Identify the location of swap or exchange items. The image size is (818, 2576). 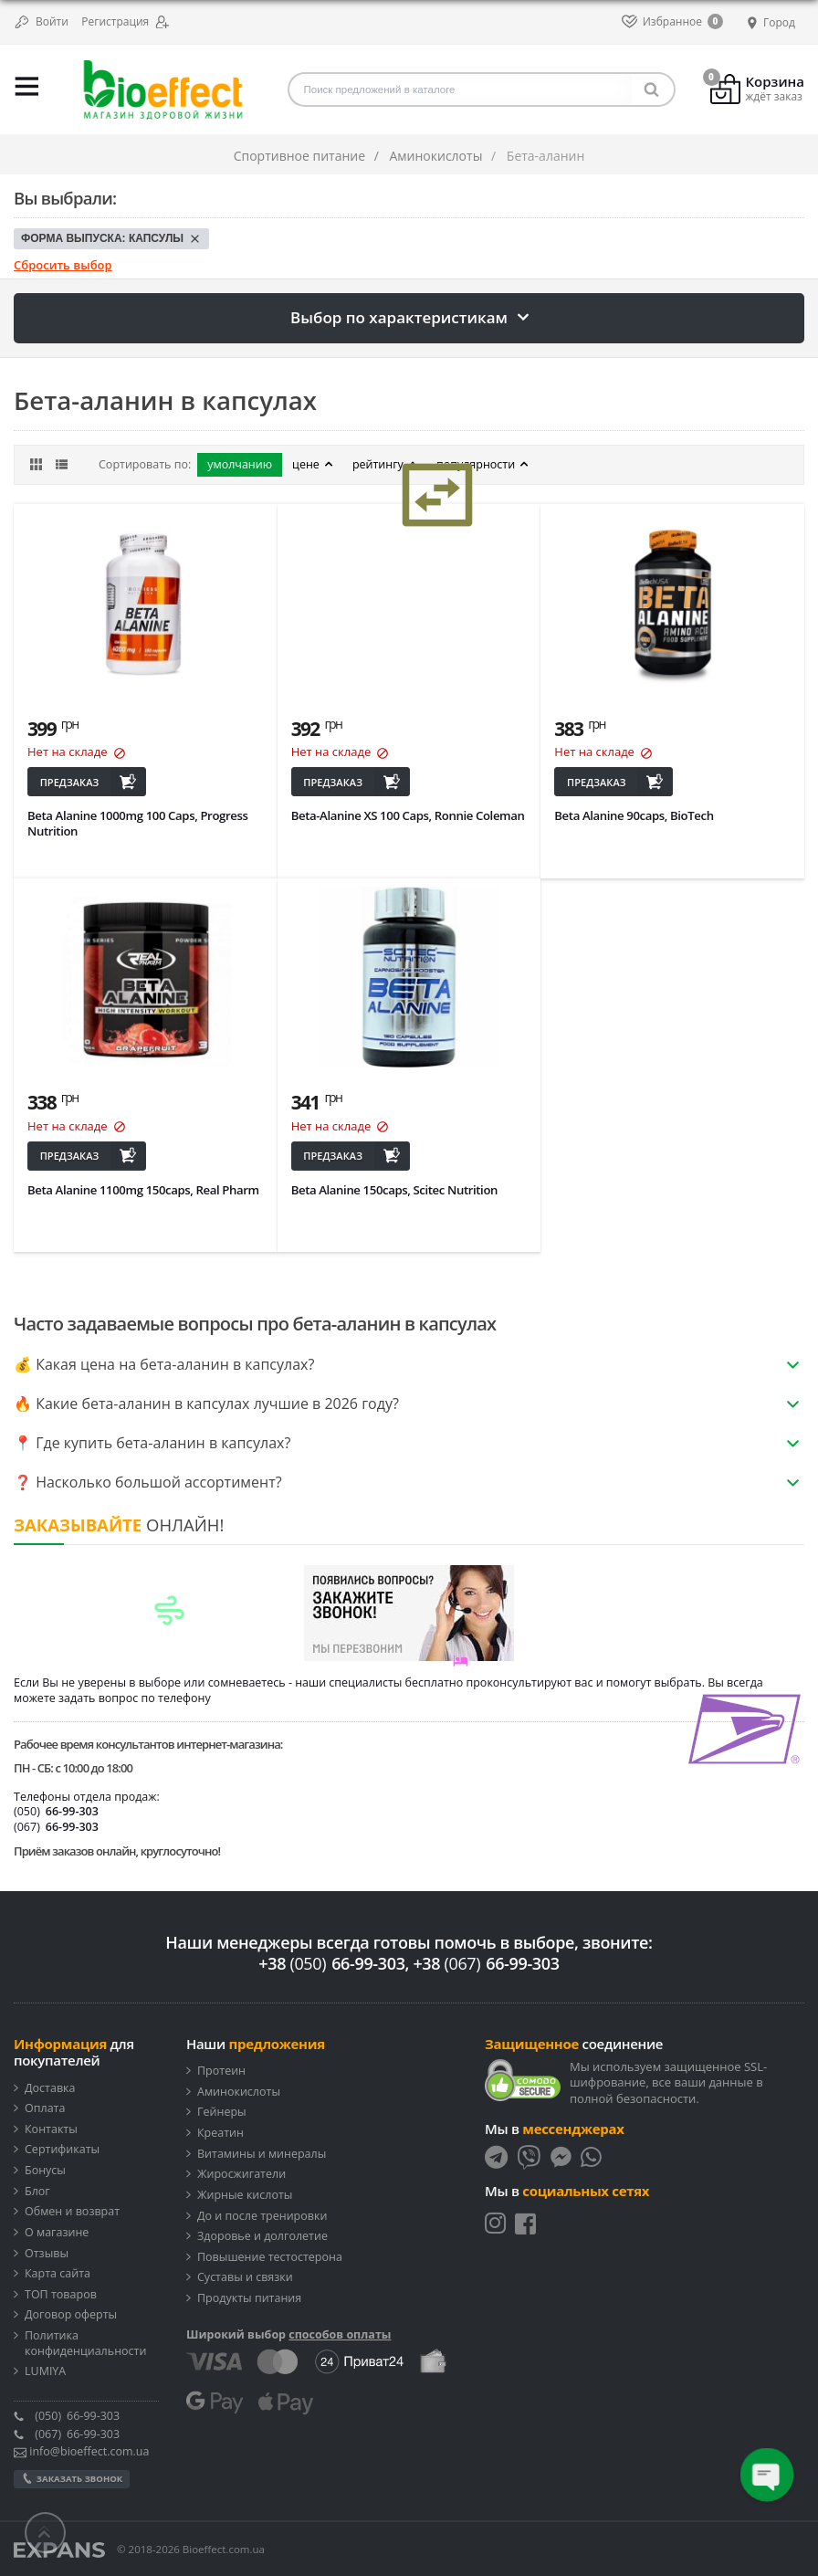
(437, 495).